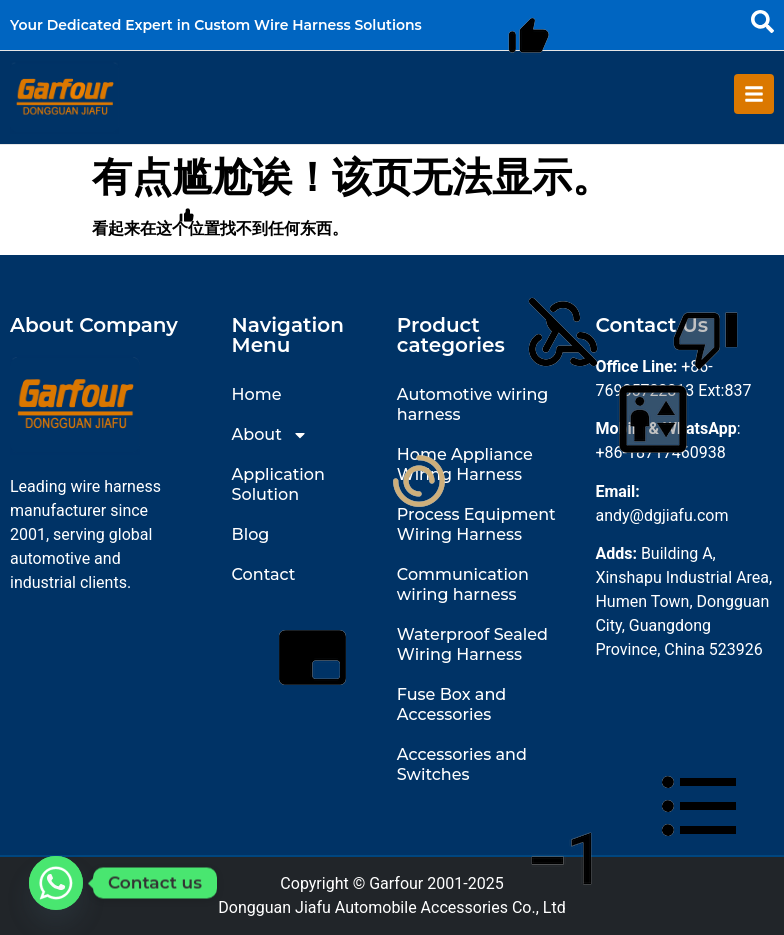 Image resolution: width=784 pixels, height=935 pixels. What do you see at coordinates (419, 481) in the screenshot?
I see `indicates content is loading` at bounding box center [419, 481].